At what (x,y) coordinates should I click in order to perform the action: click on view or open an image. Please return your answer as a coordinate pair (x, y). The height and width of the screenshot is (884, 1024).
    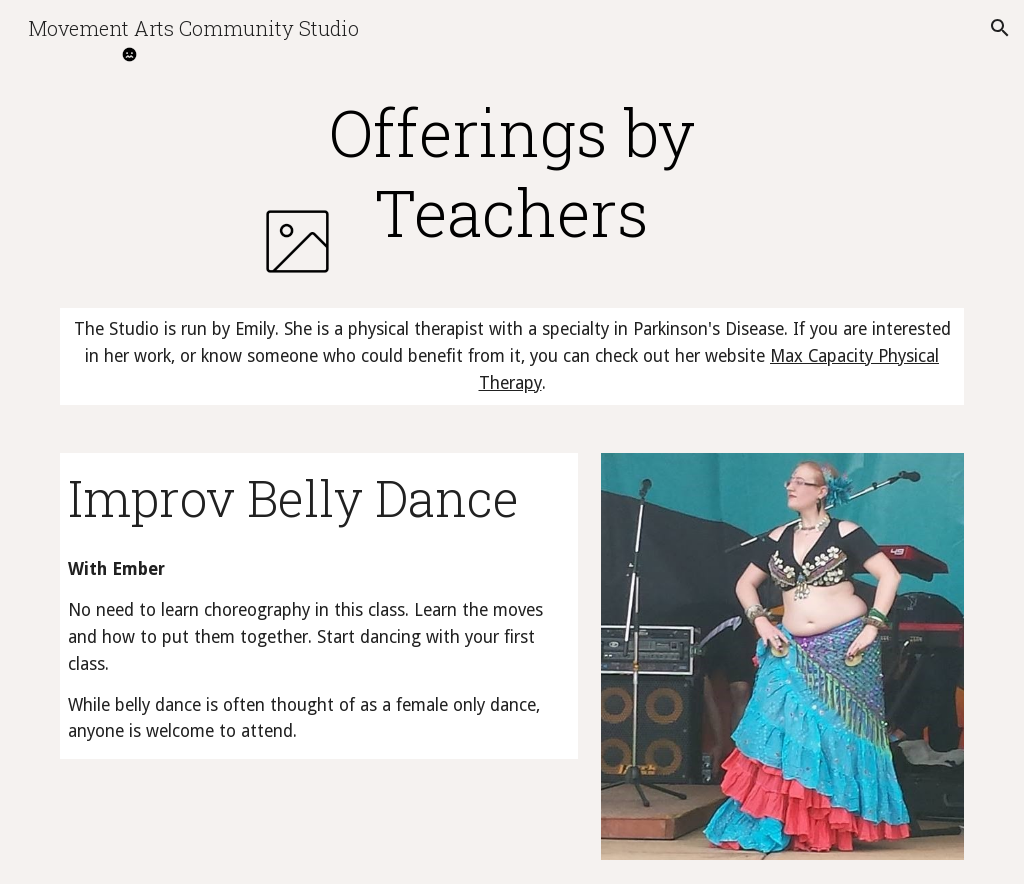
    Looking at the image, I should click on (297, 241).